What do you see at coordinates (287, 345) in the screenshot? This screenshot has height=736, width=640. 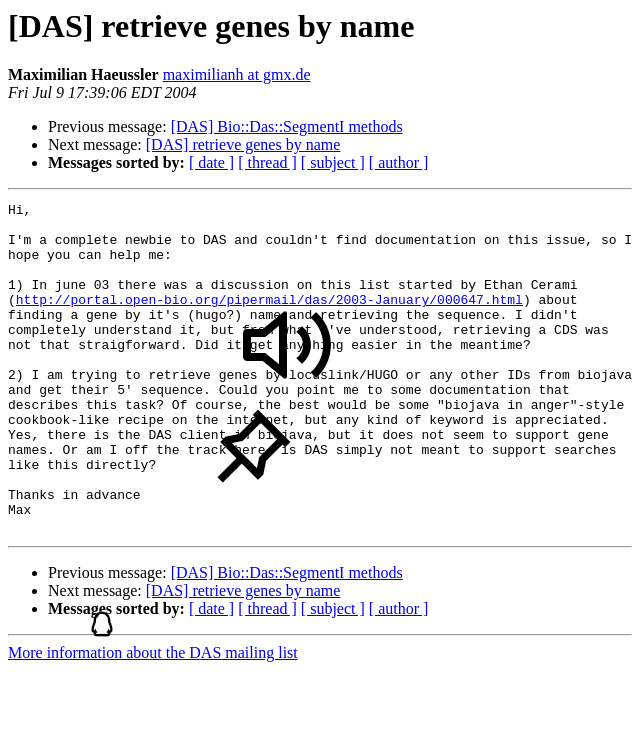 I see `increase audio volume` at bounding box center [287, 345].